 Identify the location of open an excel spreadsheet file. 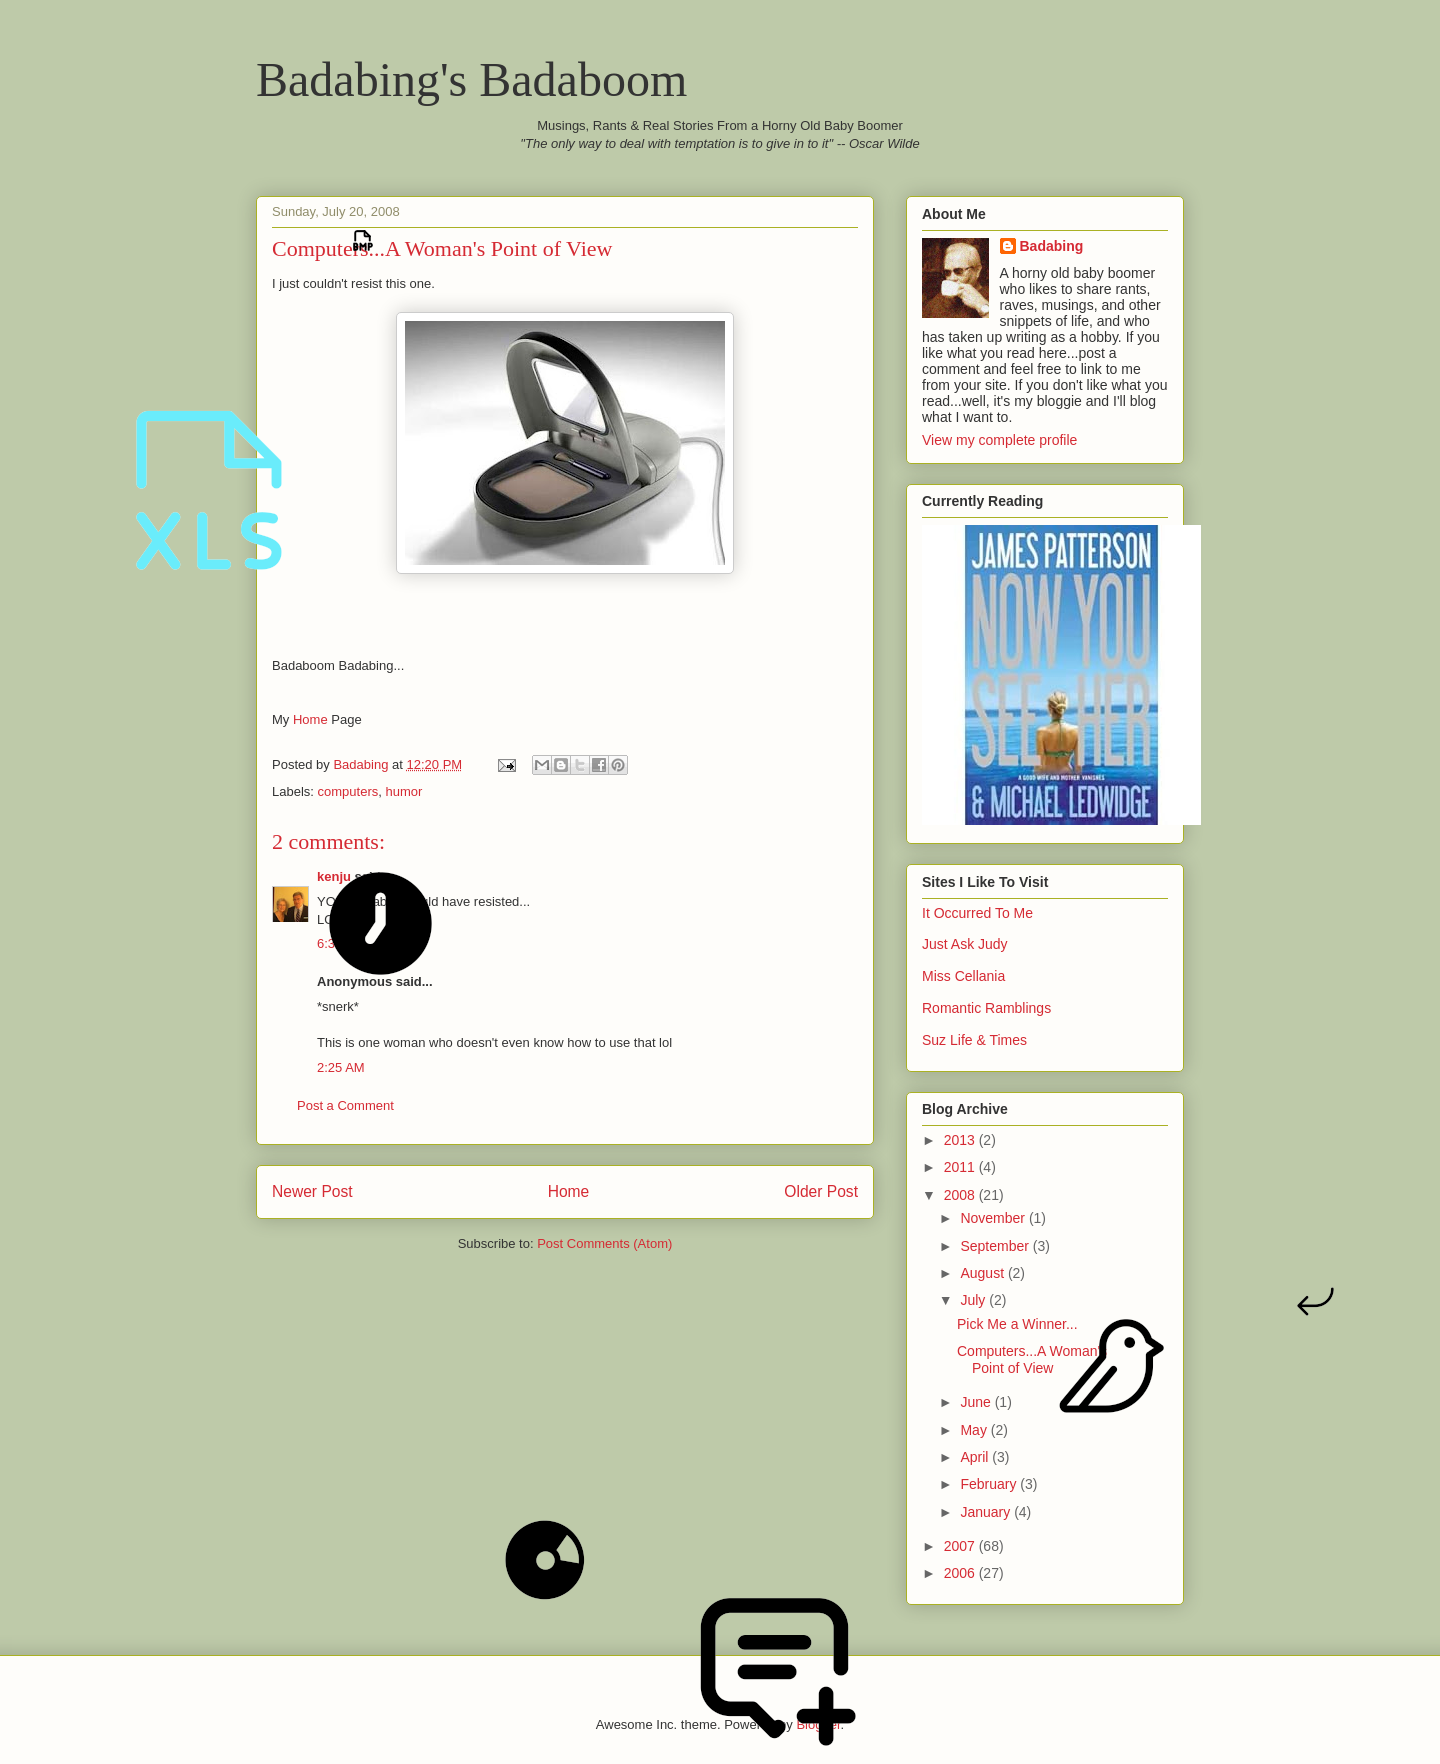
(209, 497).